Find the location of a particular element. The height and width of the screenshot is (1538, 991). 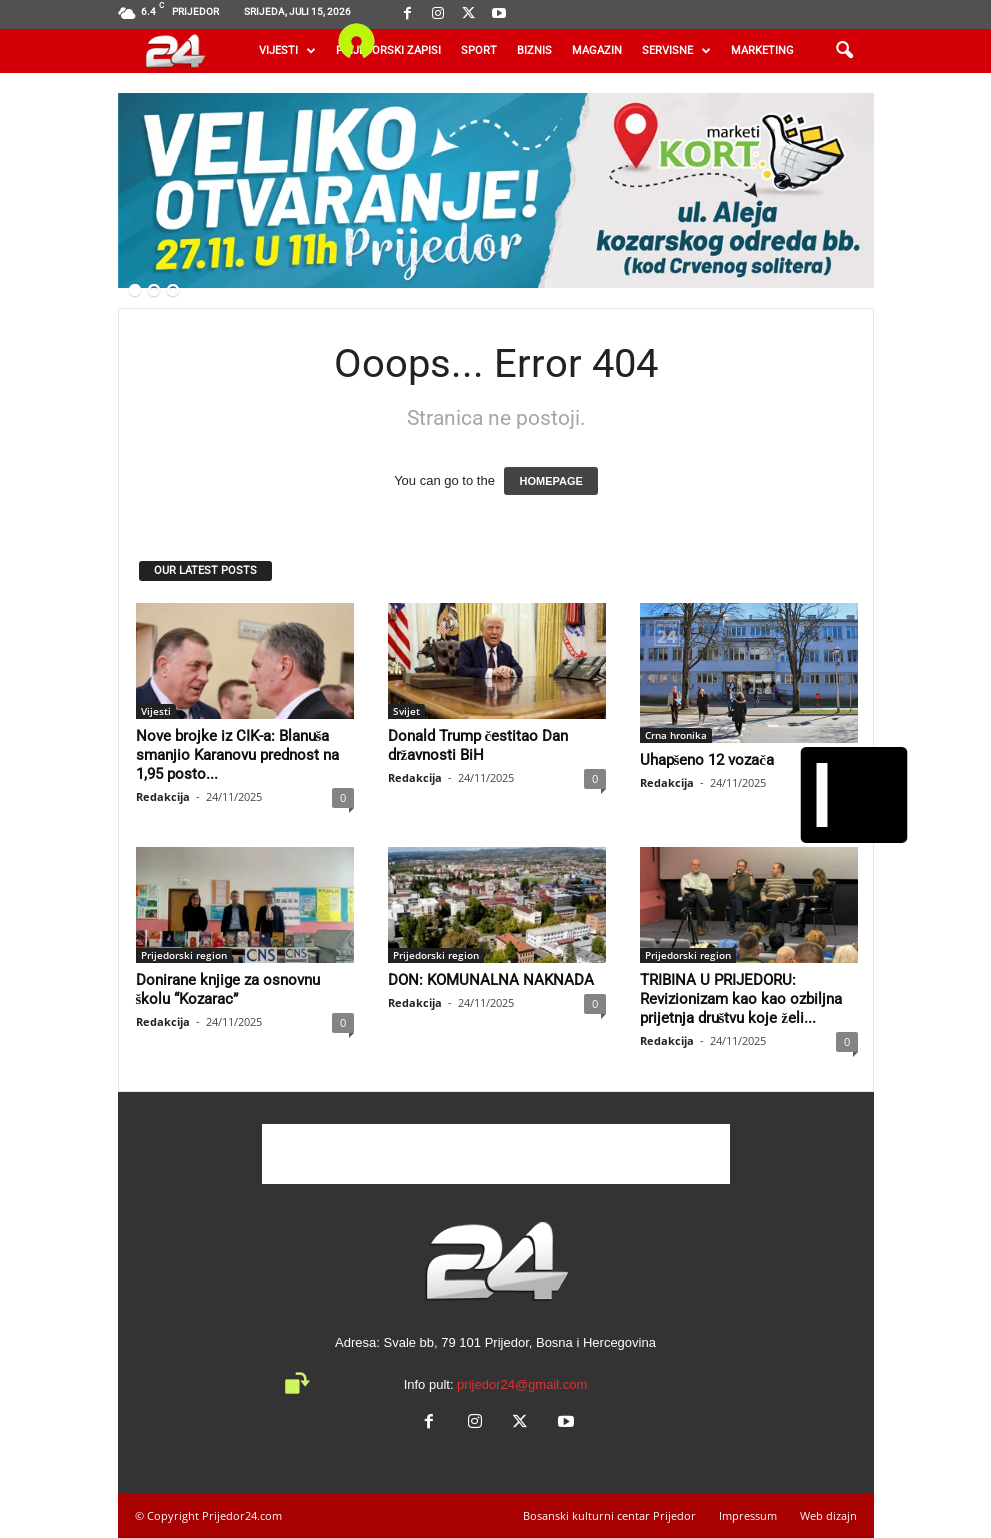

indicates open-source software or project is located at coordinates (356, 41).